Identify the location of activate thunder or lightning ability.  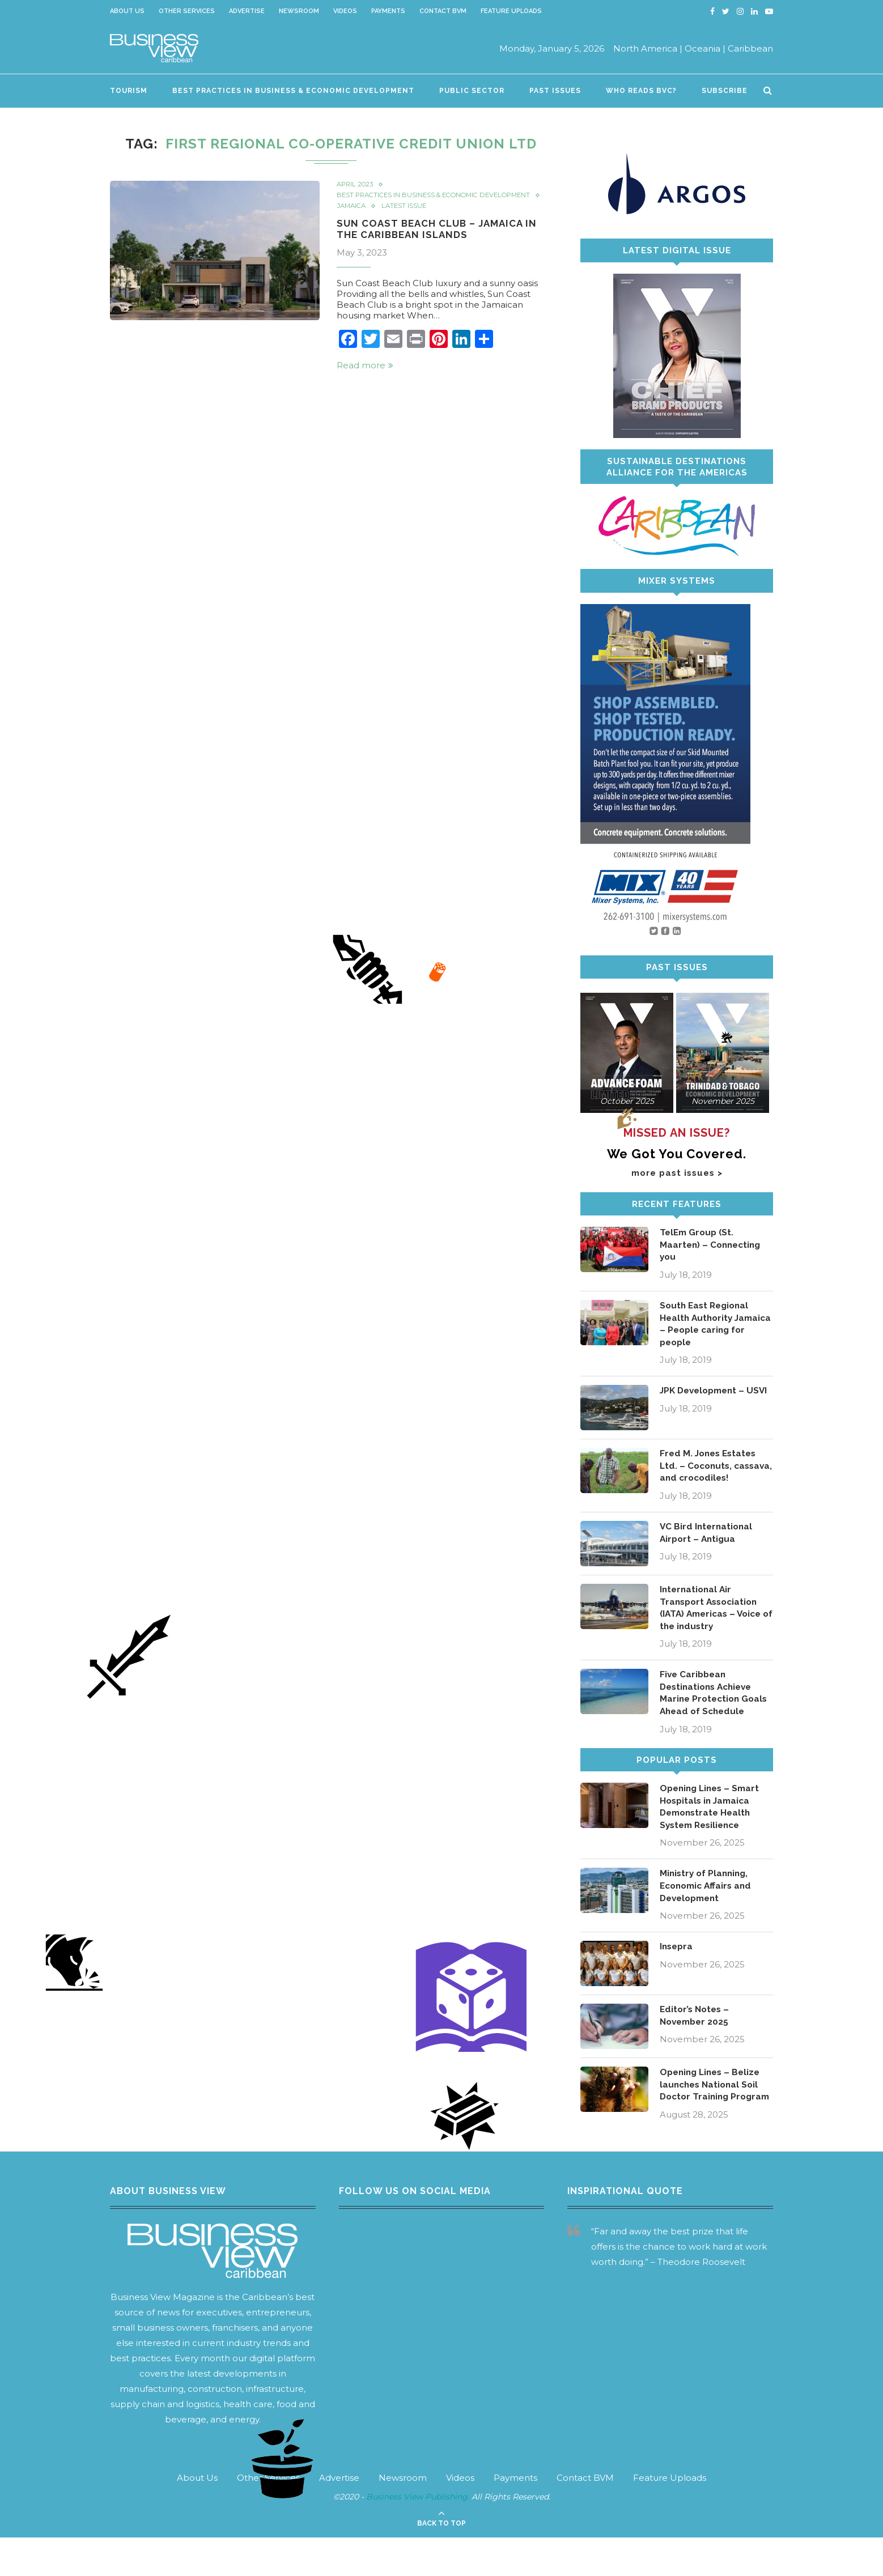
(367, 969).